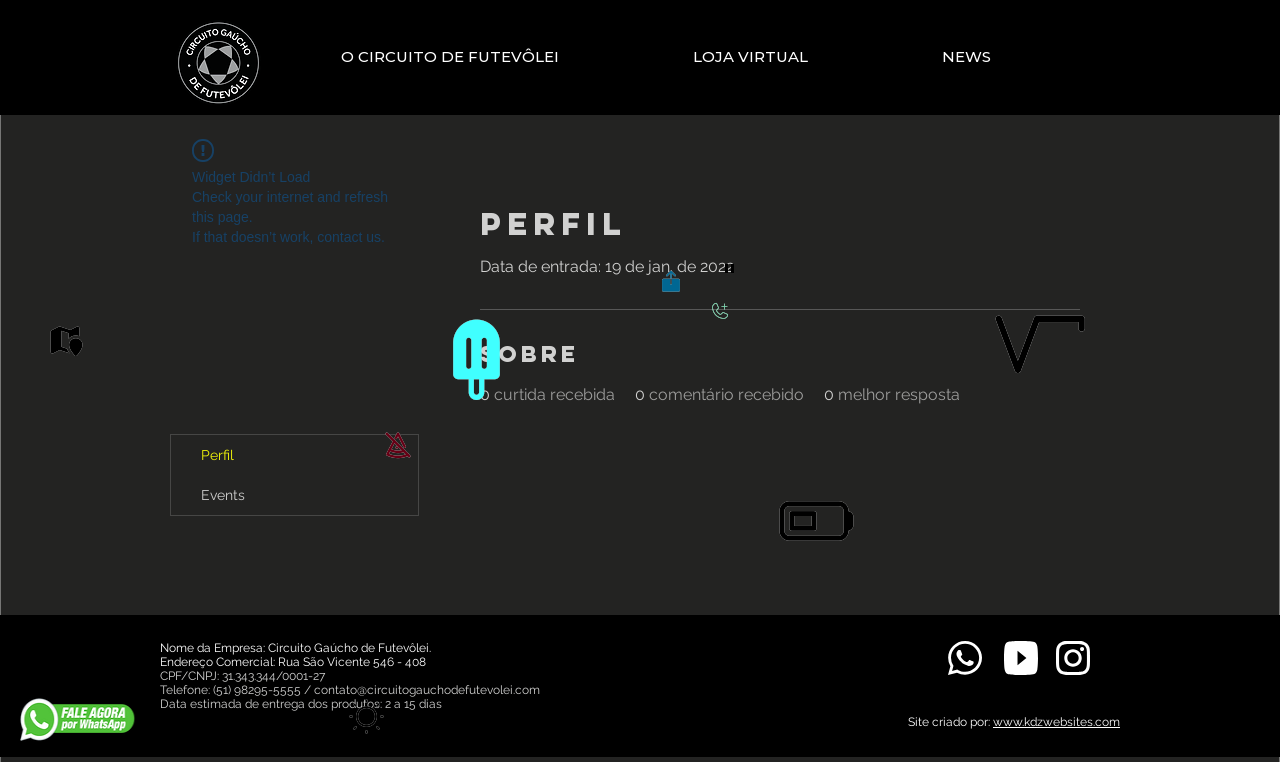 The width and height of the screenshot is (1280, 762). What do you see at coordinates (65, 340) in the screenshot?
I see `view map with marked location` at bounding box center [65, 340].